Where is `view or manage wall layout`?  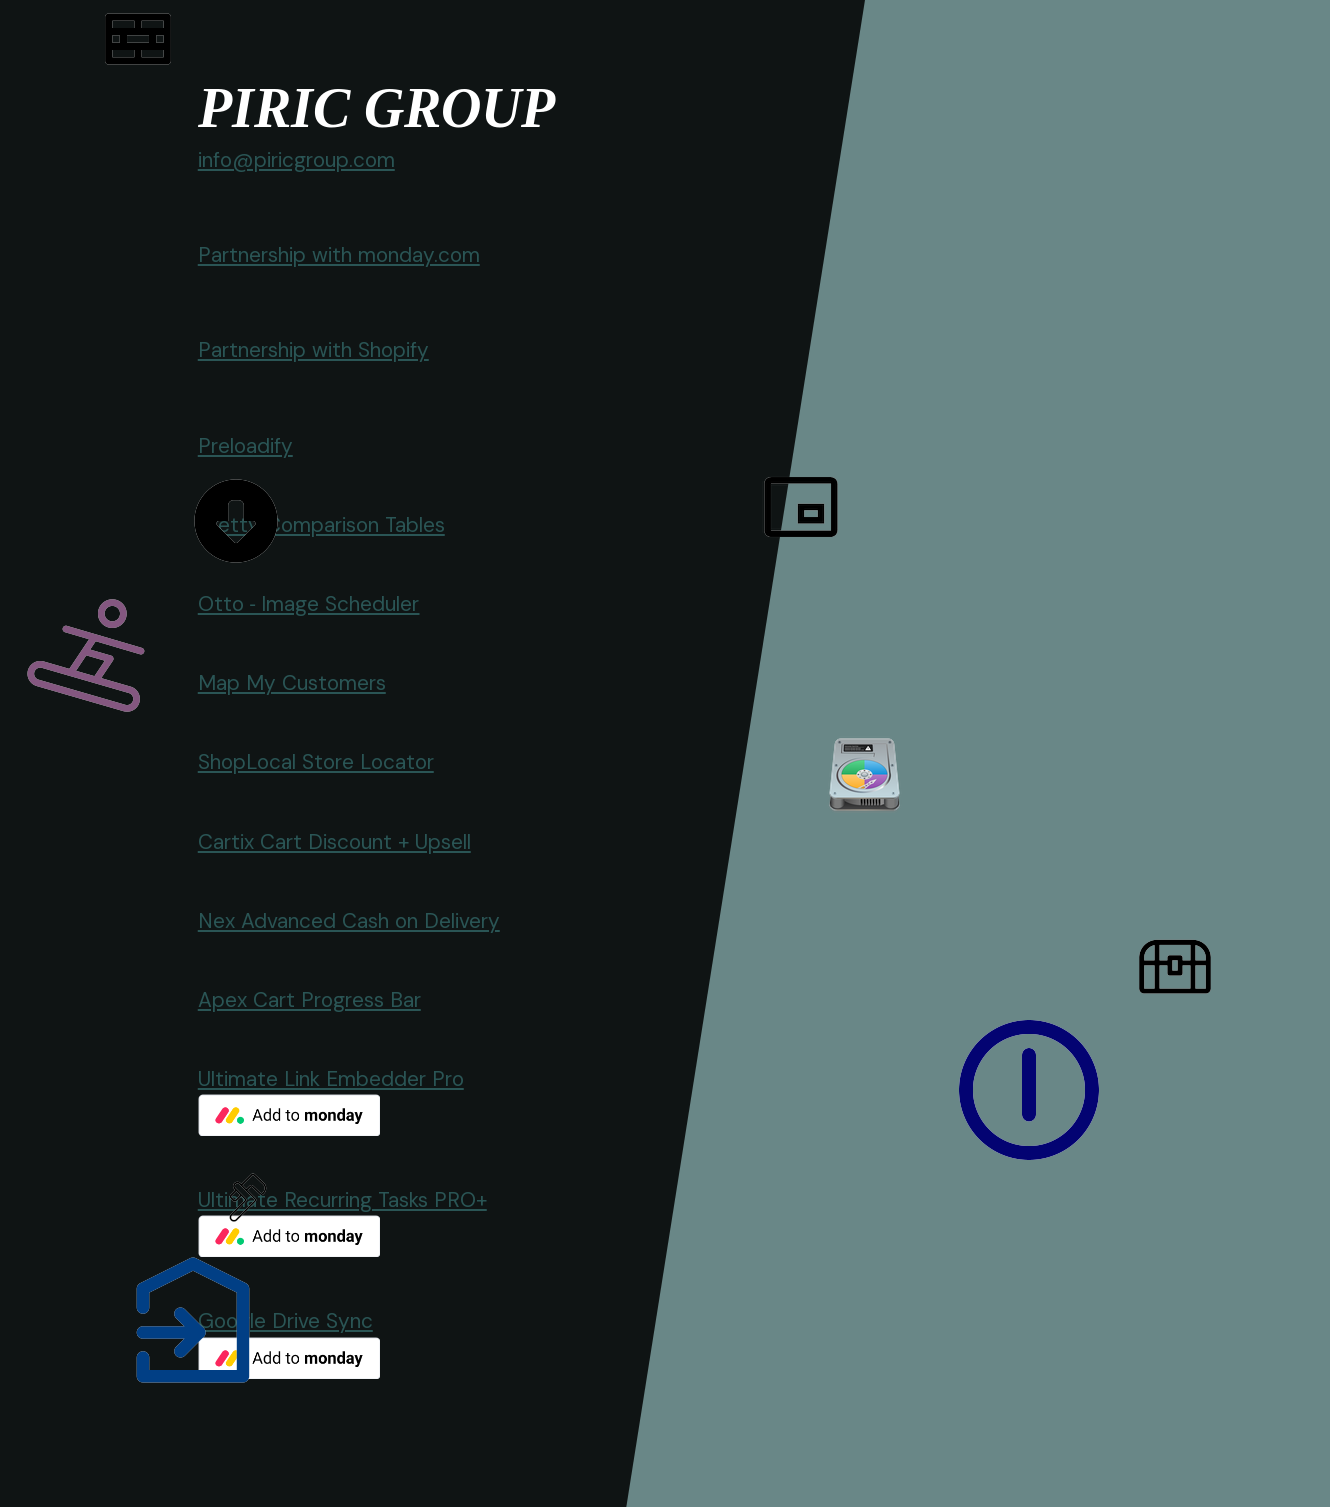
view or manage wall layout is located at coordinates (138, 39).